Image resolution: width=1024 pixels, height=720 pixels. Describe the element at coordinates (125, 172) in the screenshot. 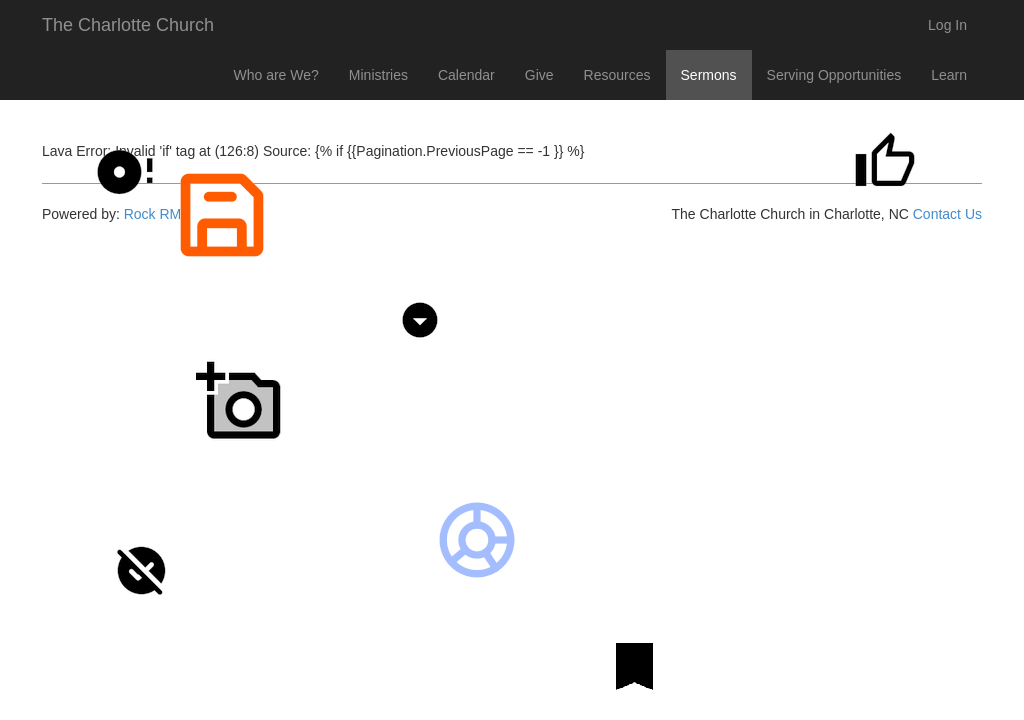

I see `indicates storage disc is full` at that location.